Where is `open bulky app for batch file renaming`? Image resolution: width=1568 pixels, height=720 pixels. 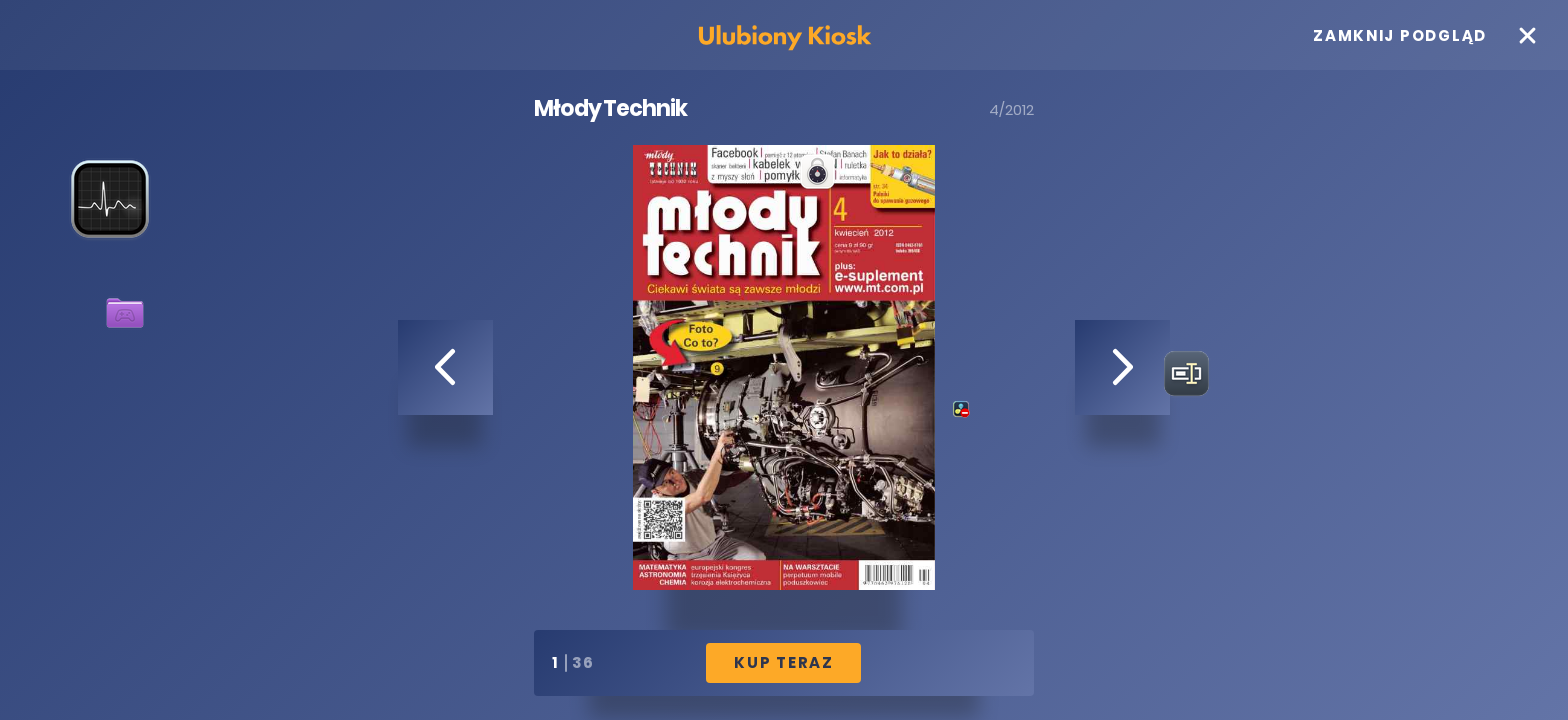 open bulky app for batch file renaming is located at coordinates (1186, 373).